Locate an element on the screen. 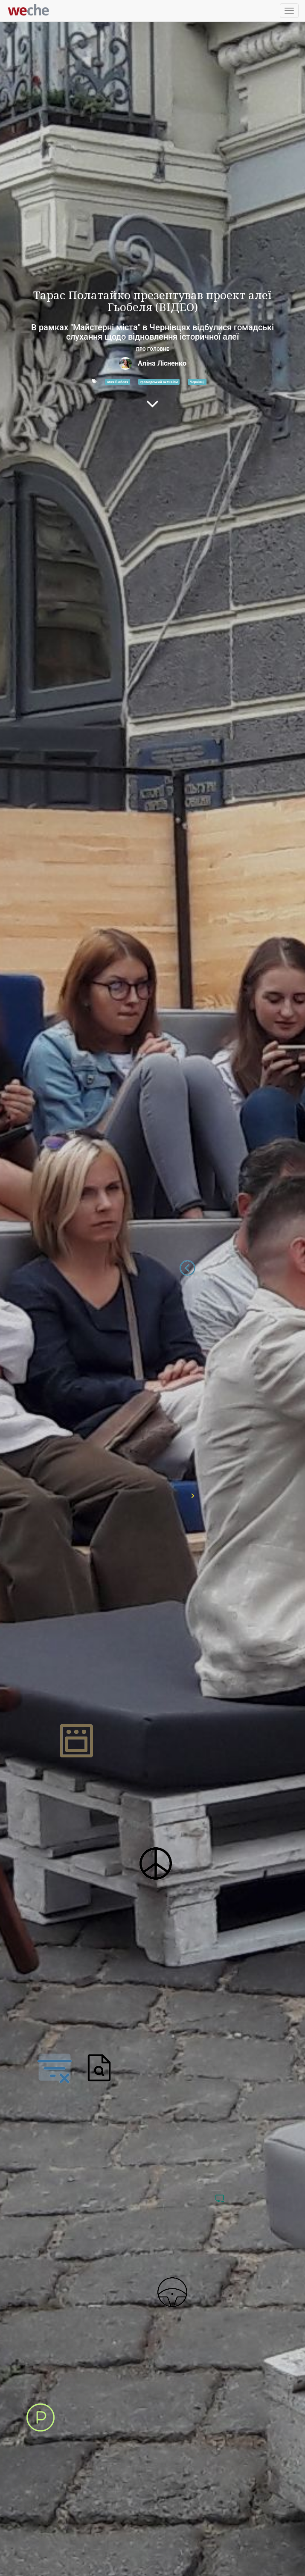  access driving or navigation mode is located at coordinates (172, 2292).